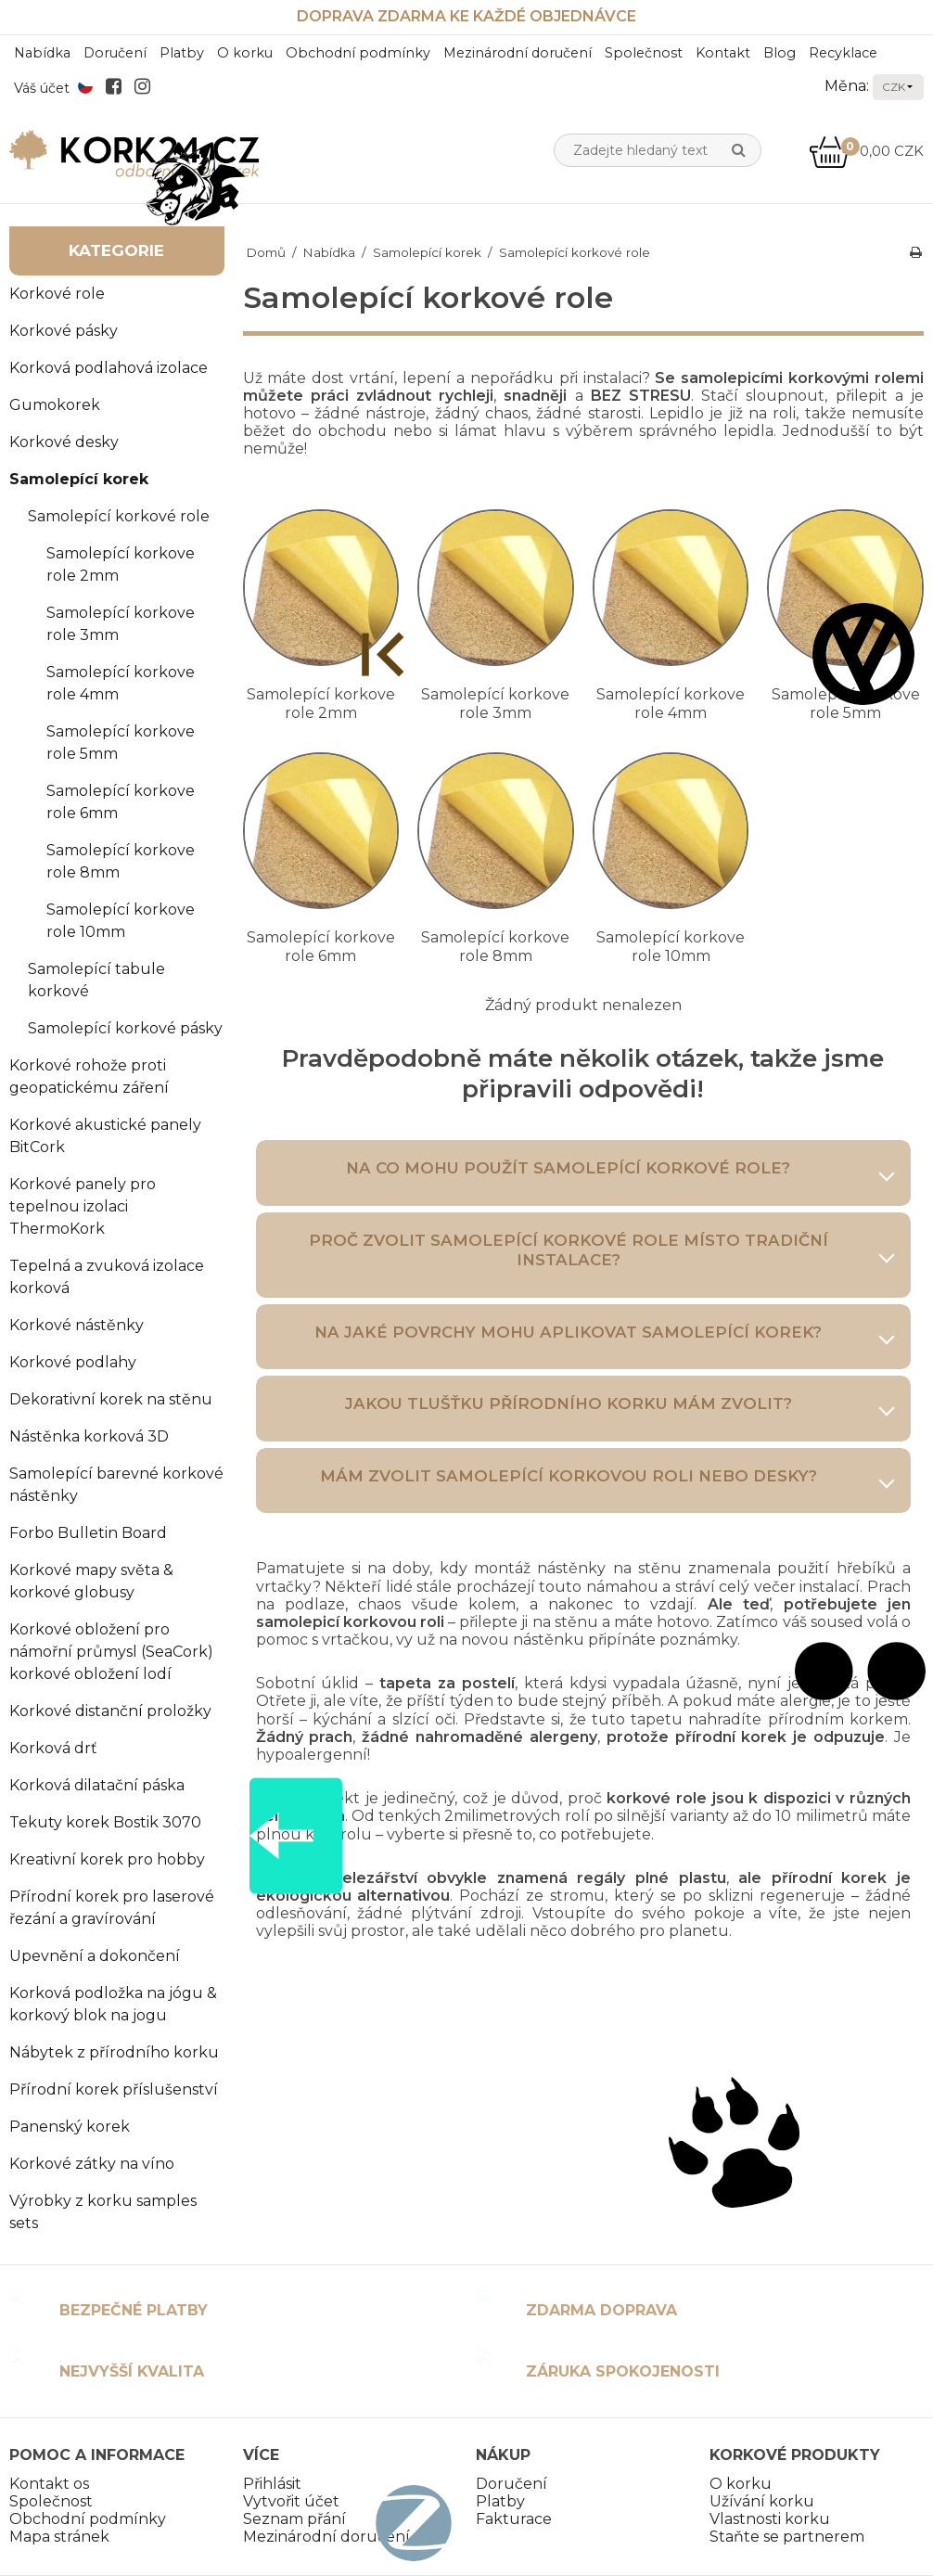 Image resolution: width=933 pixels, height=2576 pixels. I want to click on skip to previous track, so click(379, 654).